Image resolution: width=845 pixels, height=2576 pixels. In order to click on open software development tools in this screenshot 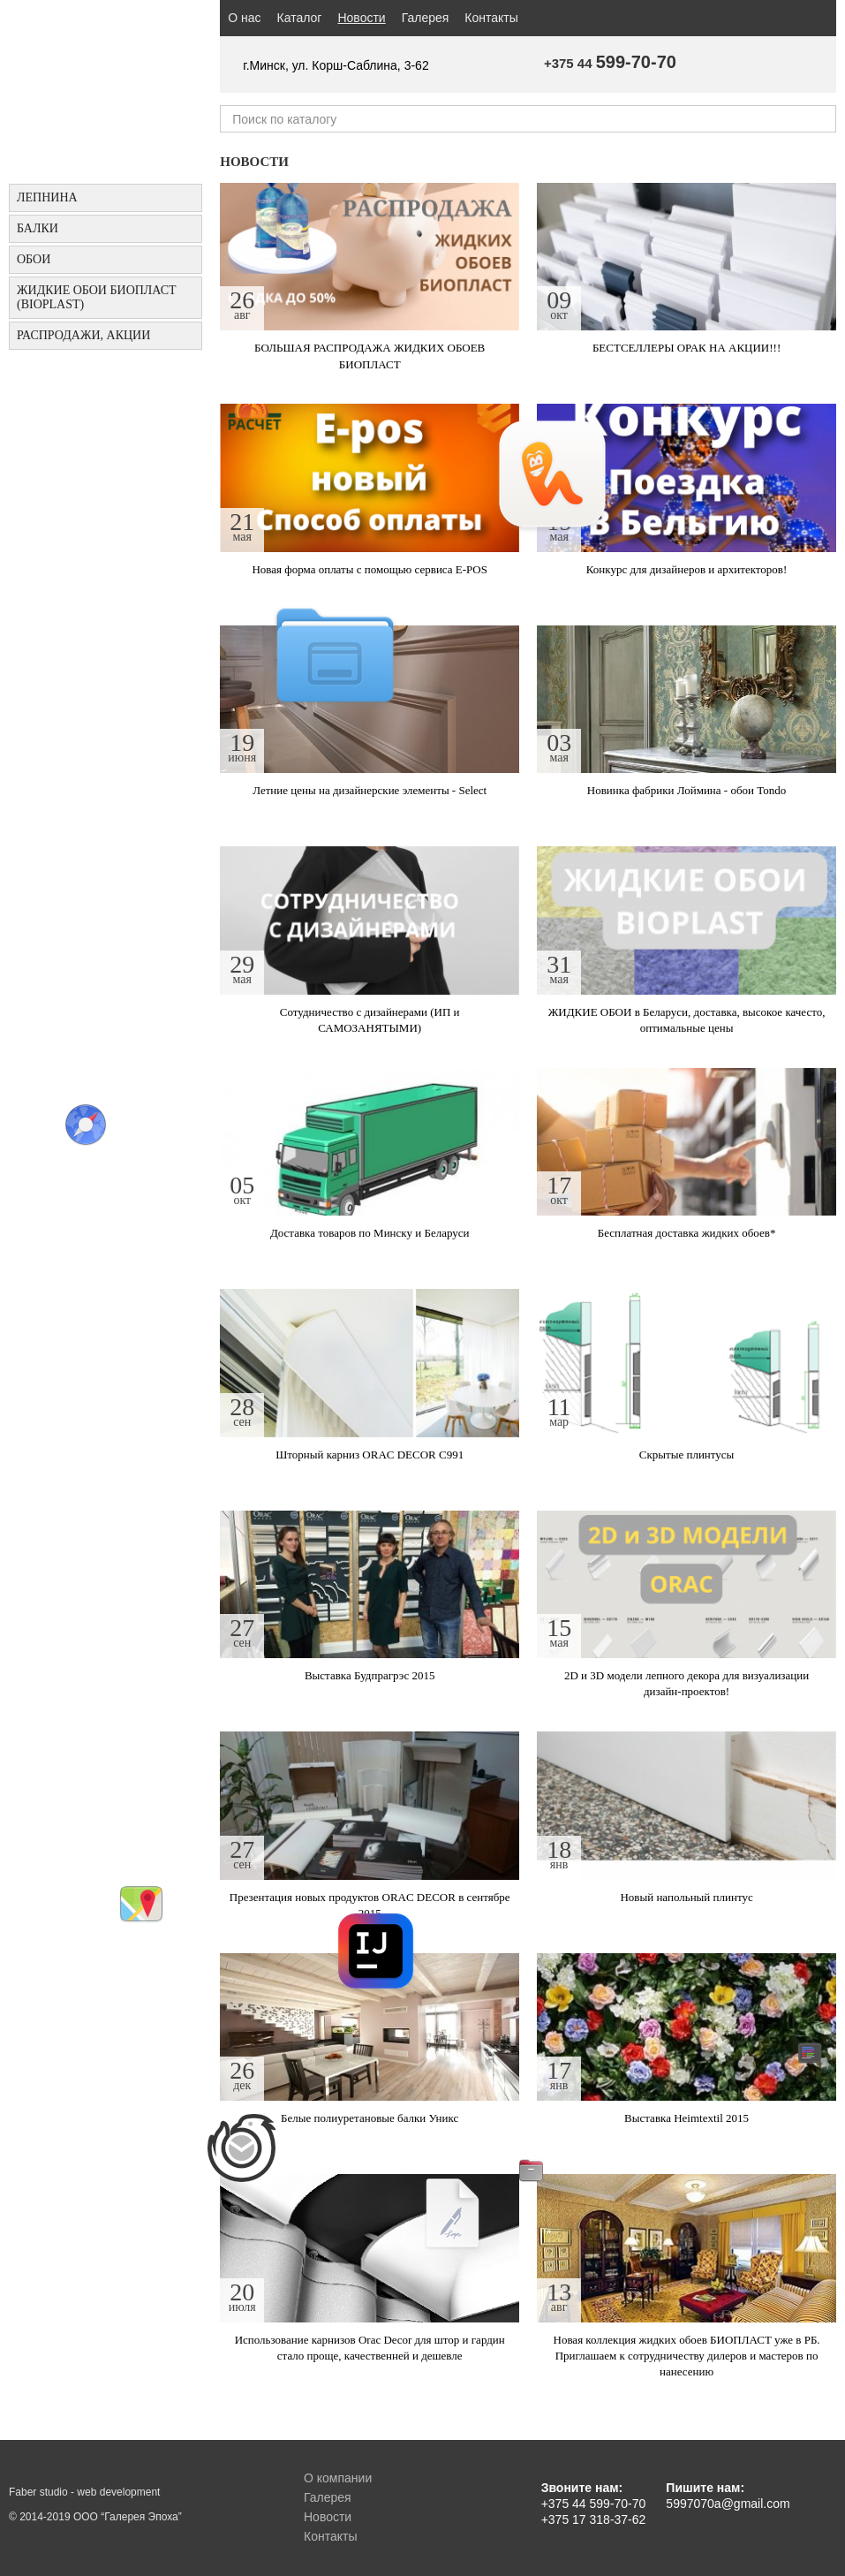, I will do `click(810, 2053)`.